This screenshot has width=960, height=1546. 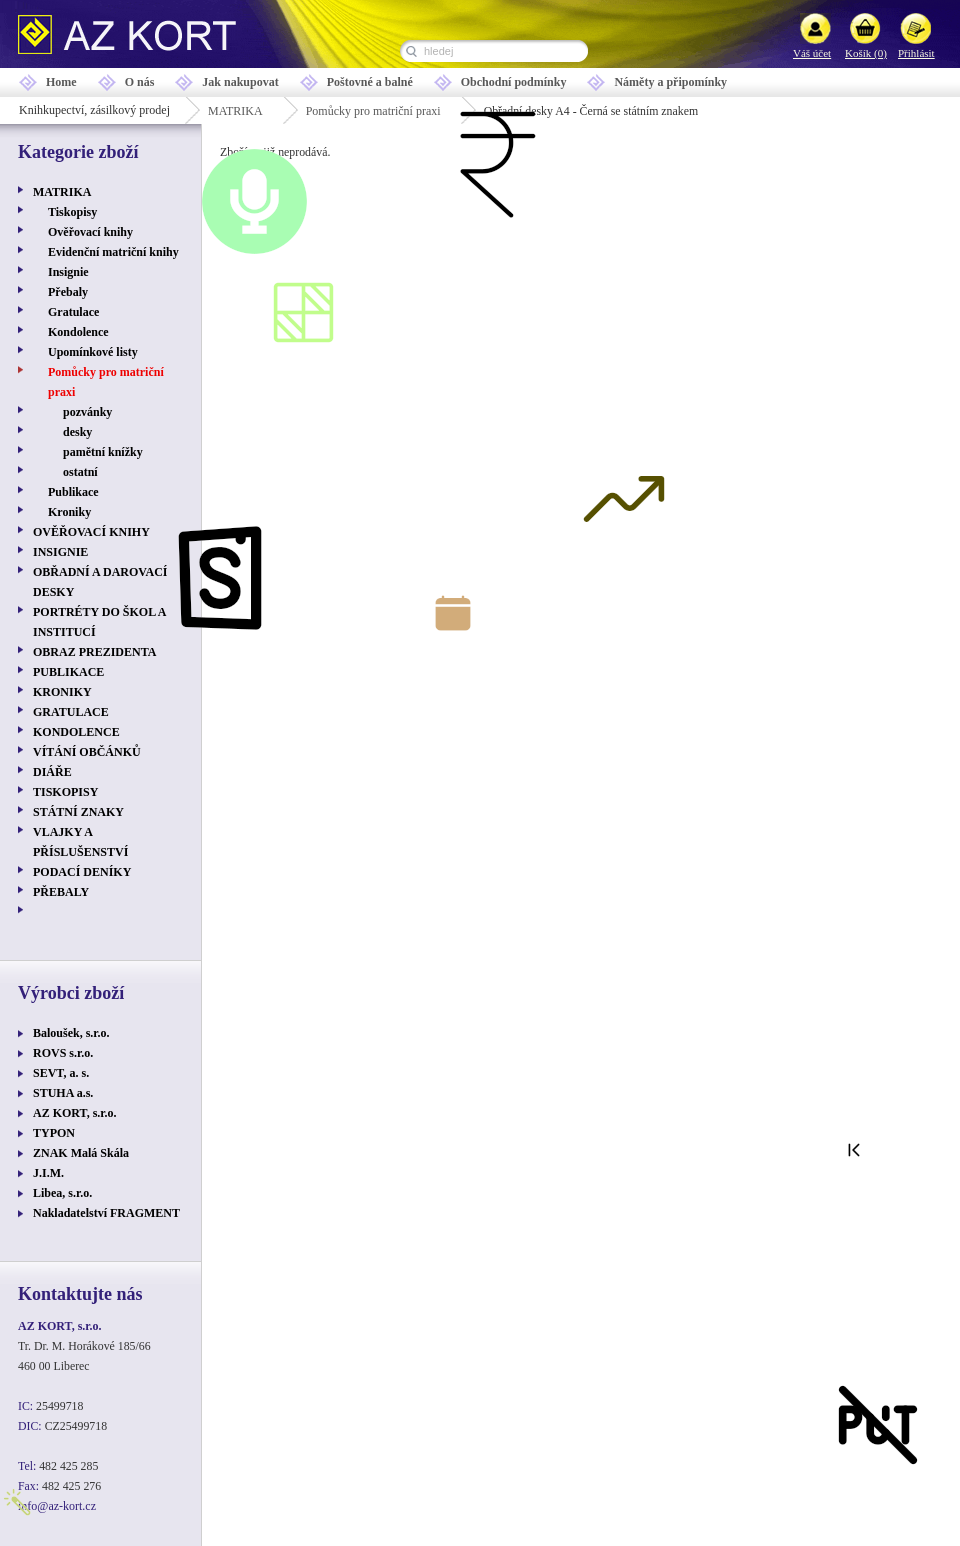 I want to click on view calendar with no events scheduled, so click(x=453, y=613).